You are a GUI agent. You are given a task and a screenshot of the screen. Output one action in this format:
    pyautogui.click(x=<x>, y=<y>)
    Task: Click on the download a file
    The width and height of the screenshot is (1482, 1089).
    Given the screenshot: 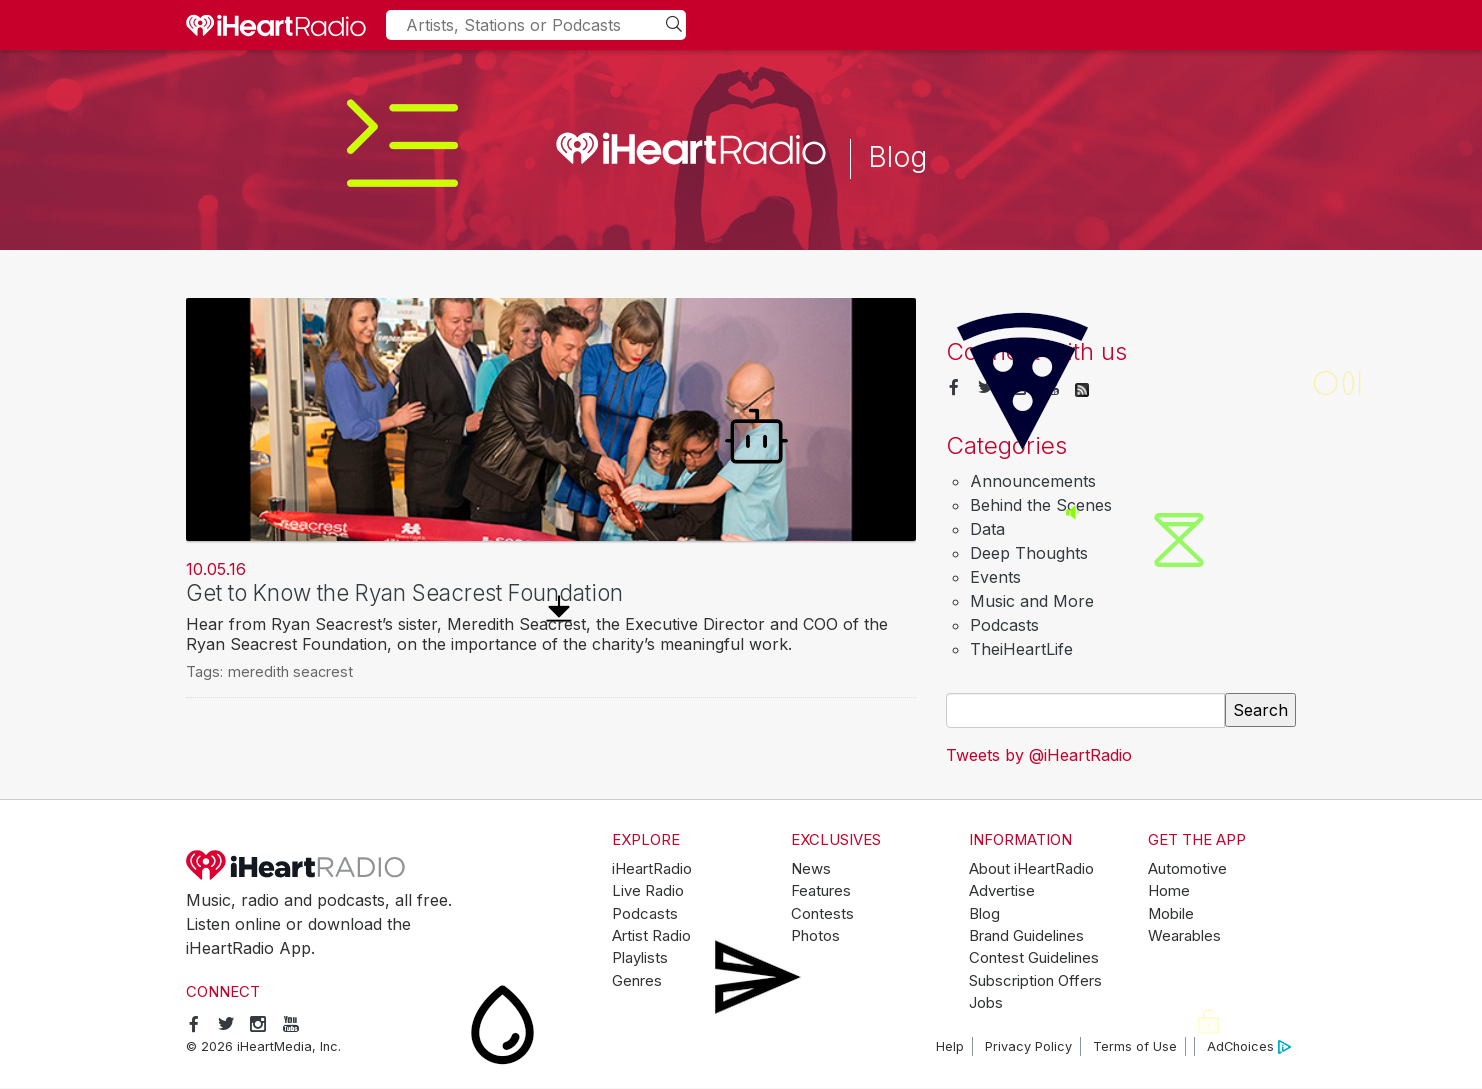 What is the action you would take?
    pyautogui.click(x=559, y=609)
    